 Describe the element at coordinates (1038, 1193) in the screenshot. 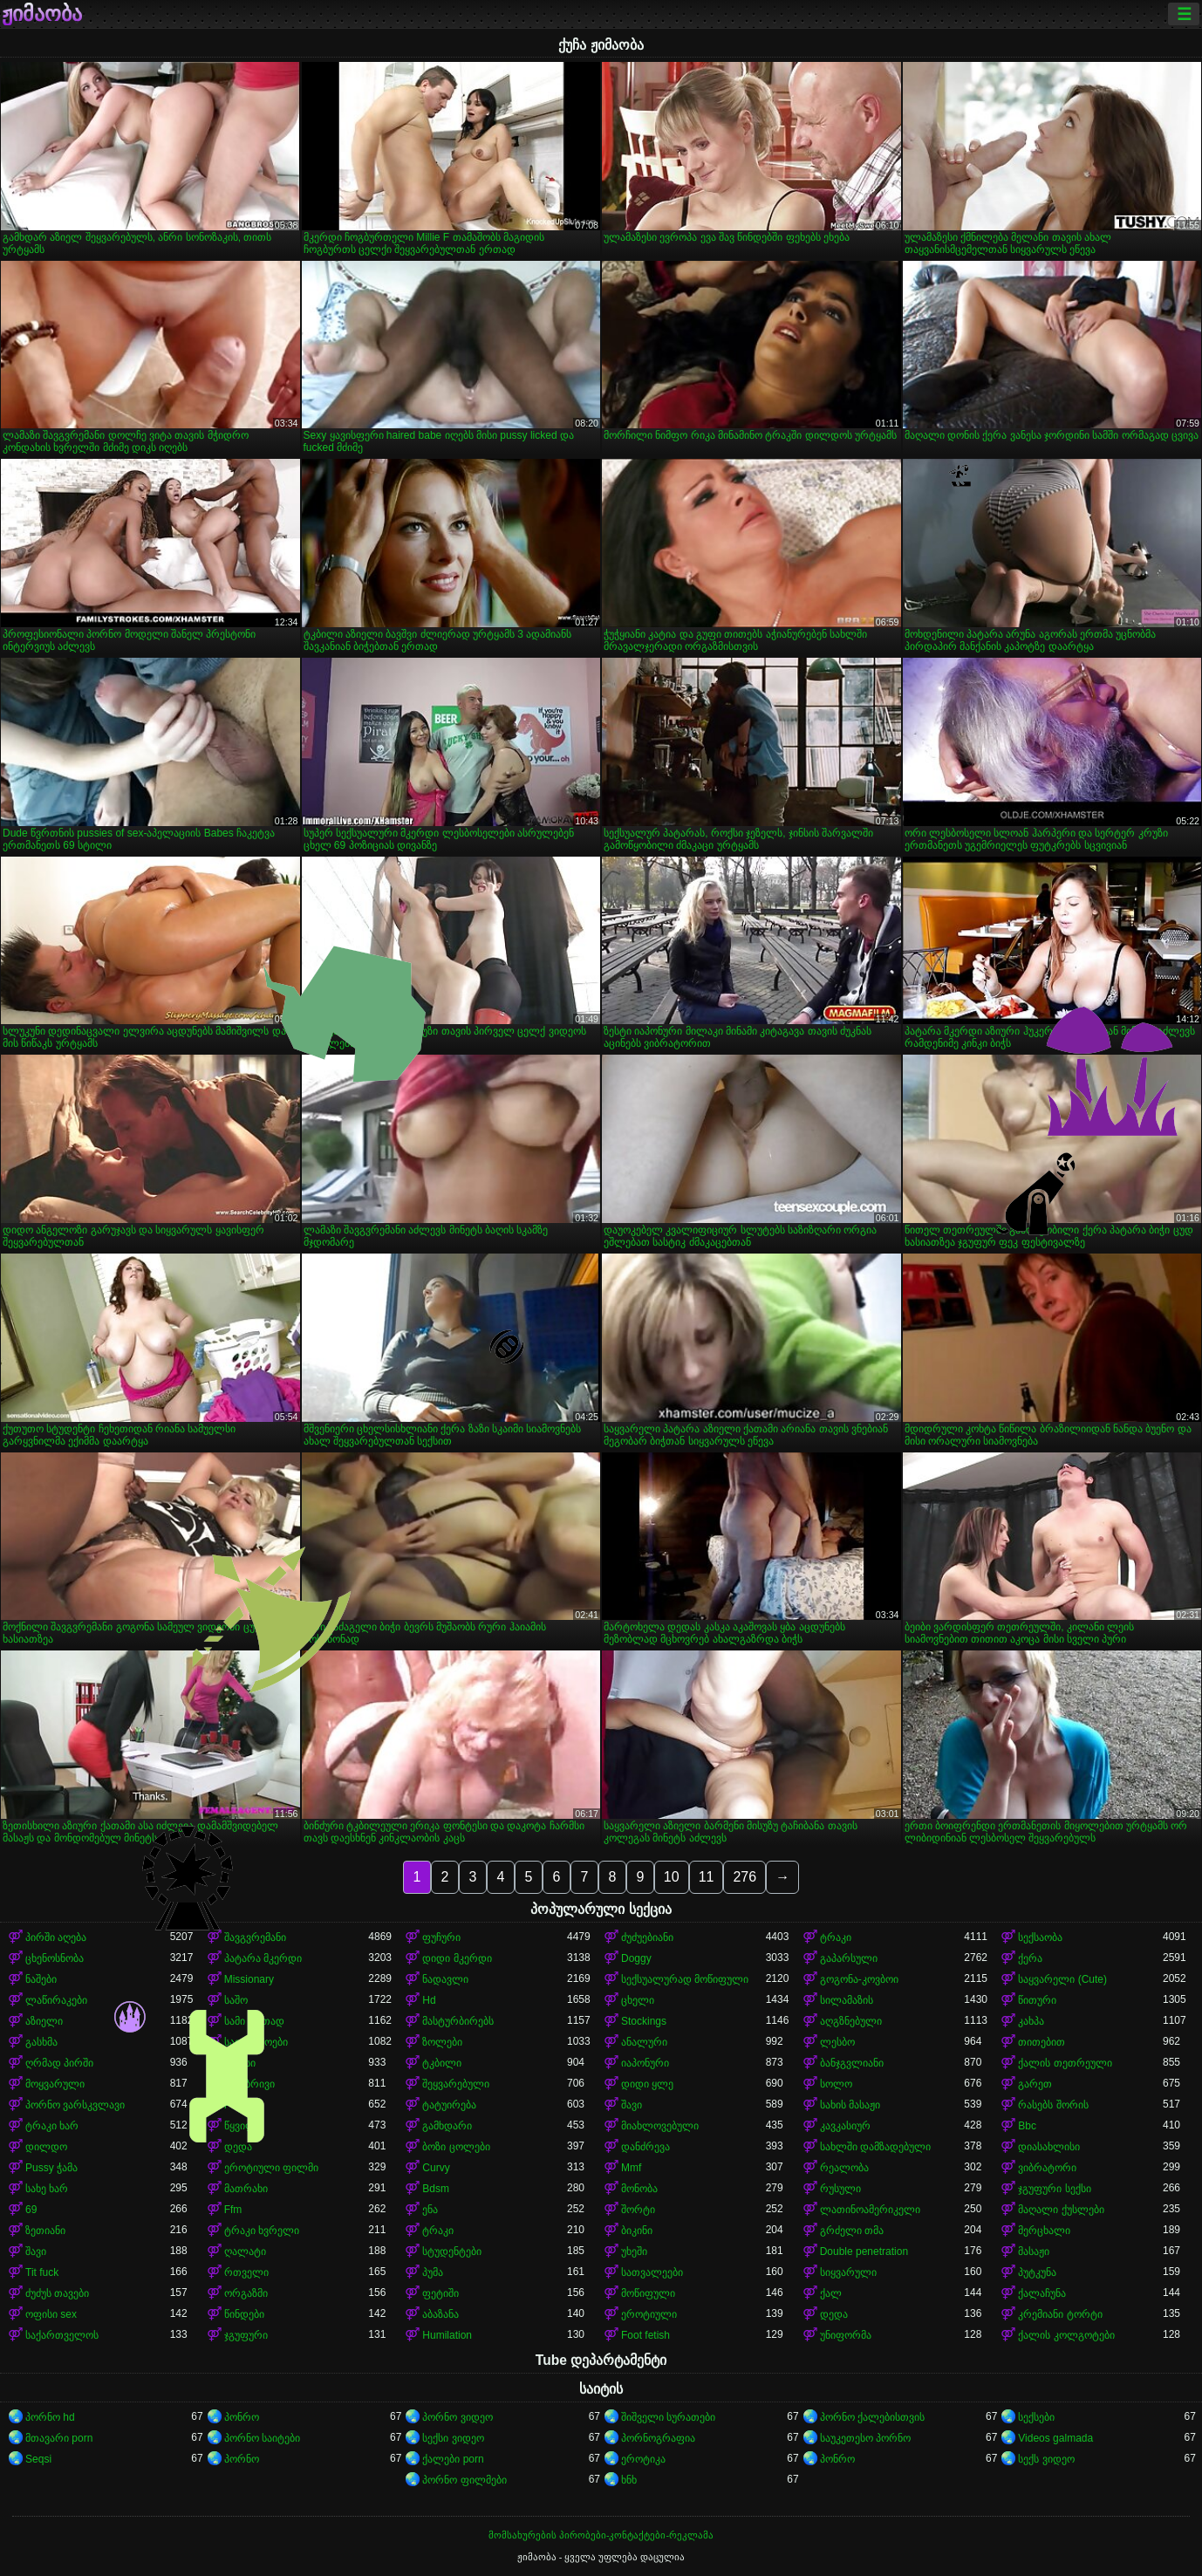

I see `launch a stunt or action mini-game` at that location.